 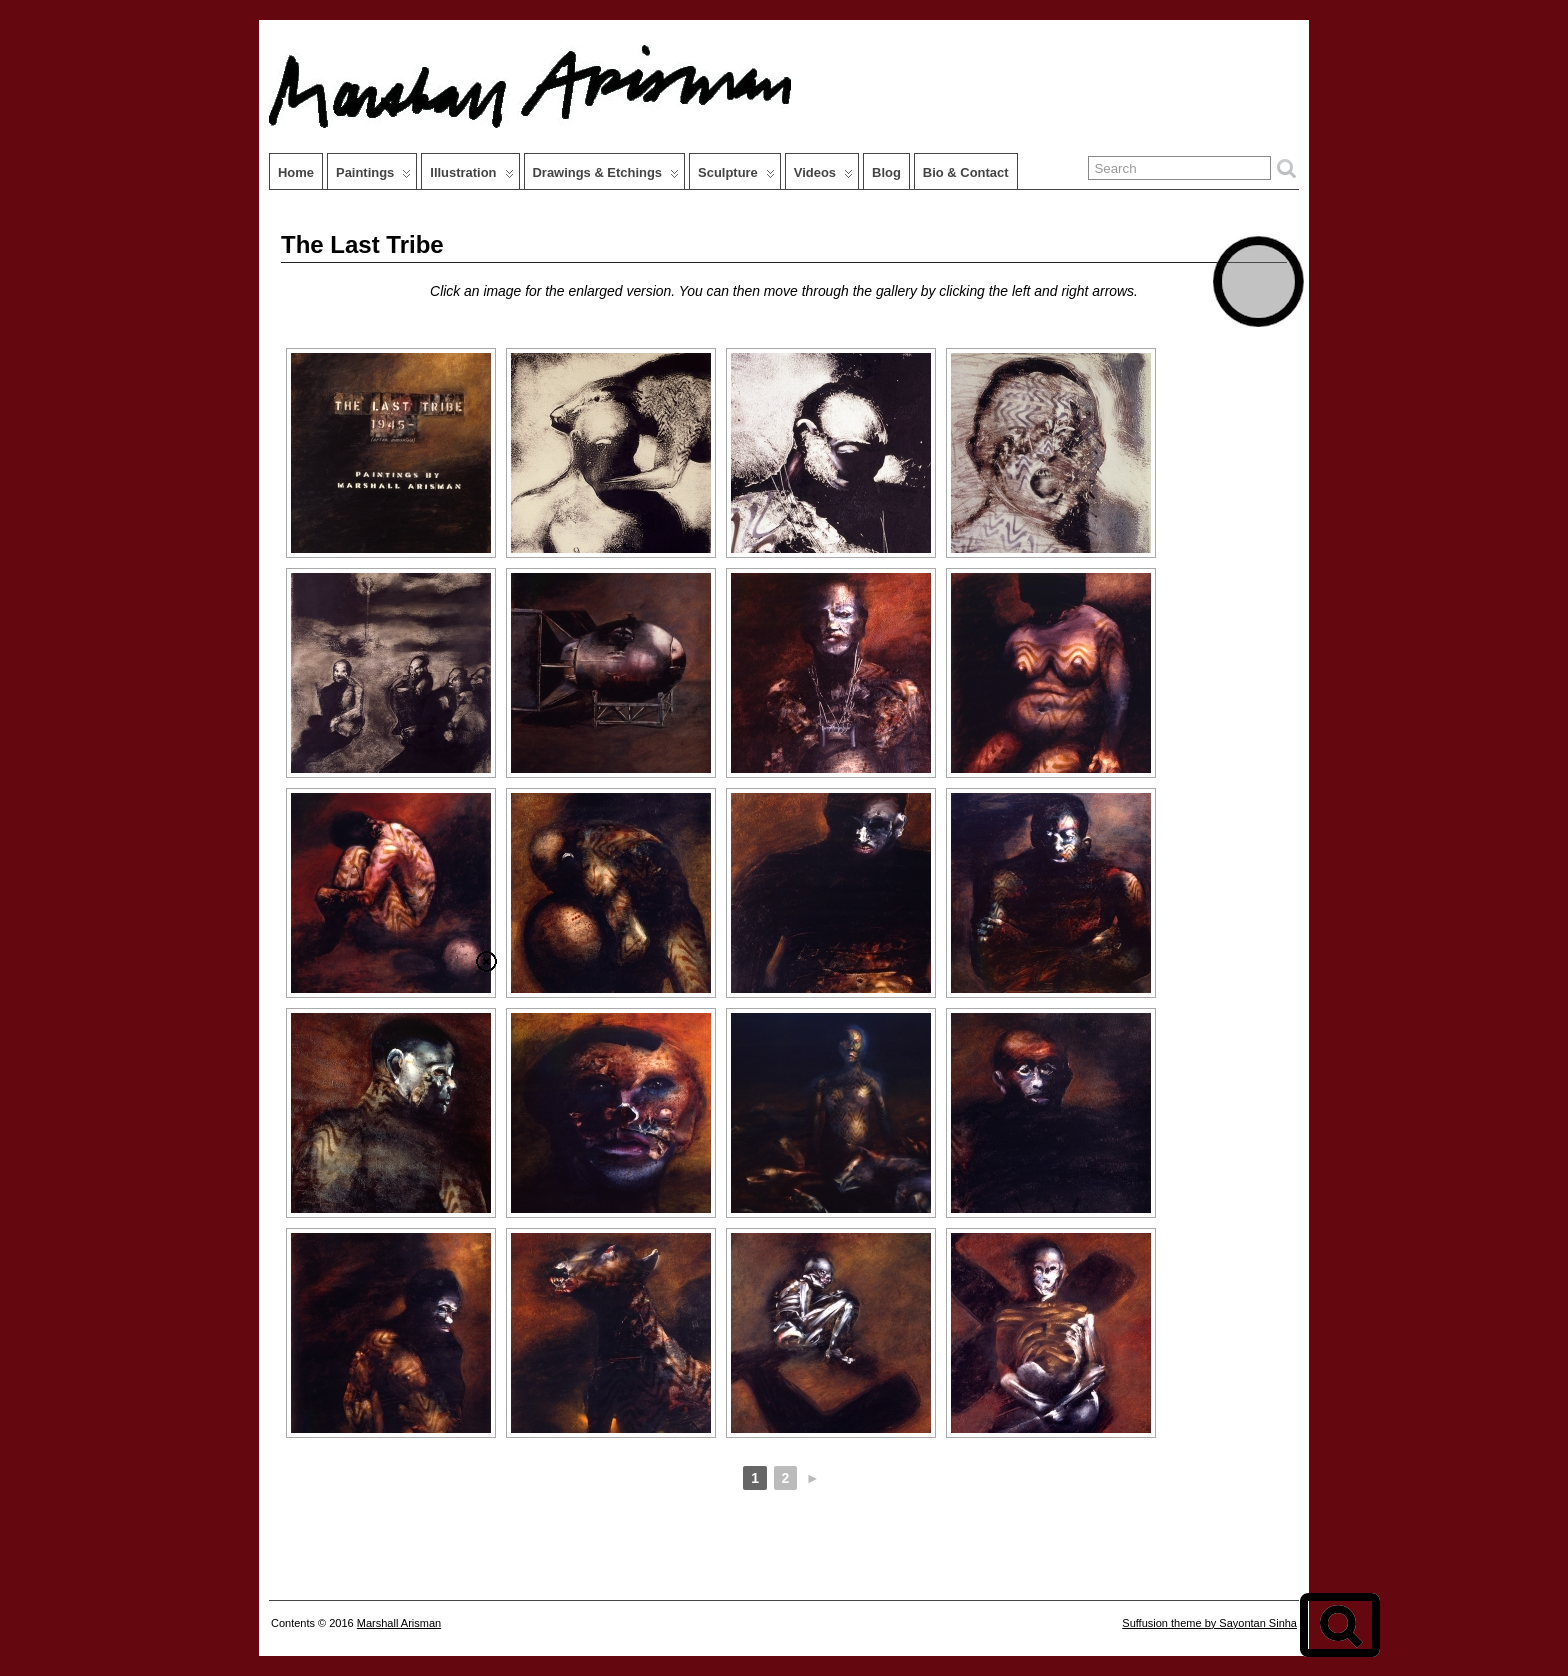 I want to click on close or dismiss a dialog, so click(x=486, y=961).